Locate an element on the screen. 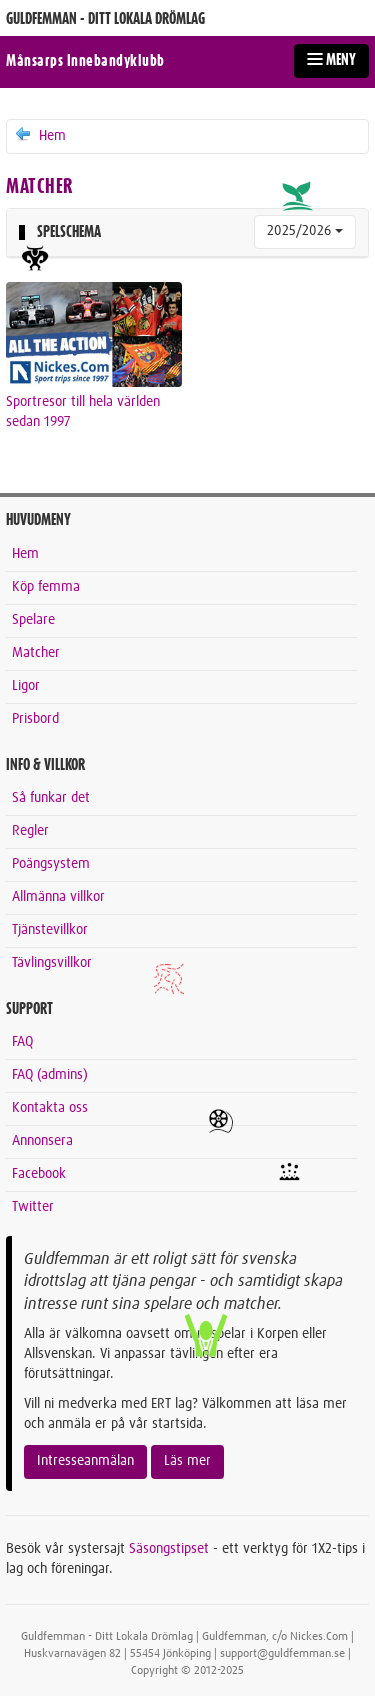  indicates marine or ocean-themed content is located at coordinates (297, 195).